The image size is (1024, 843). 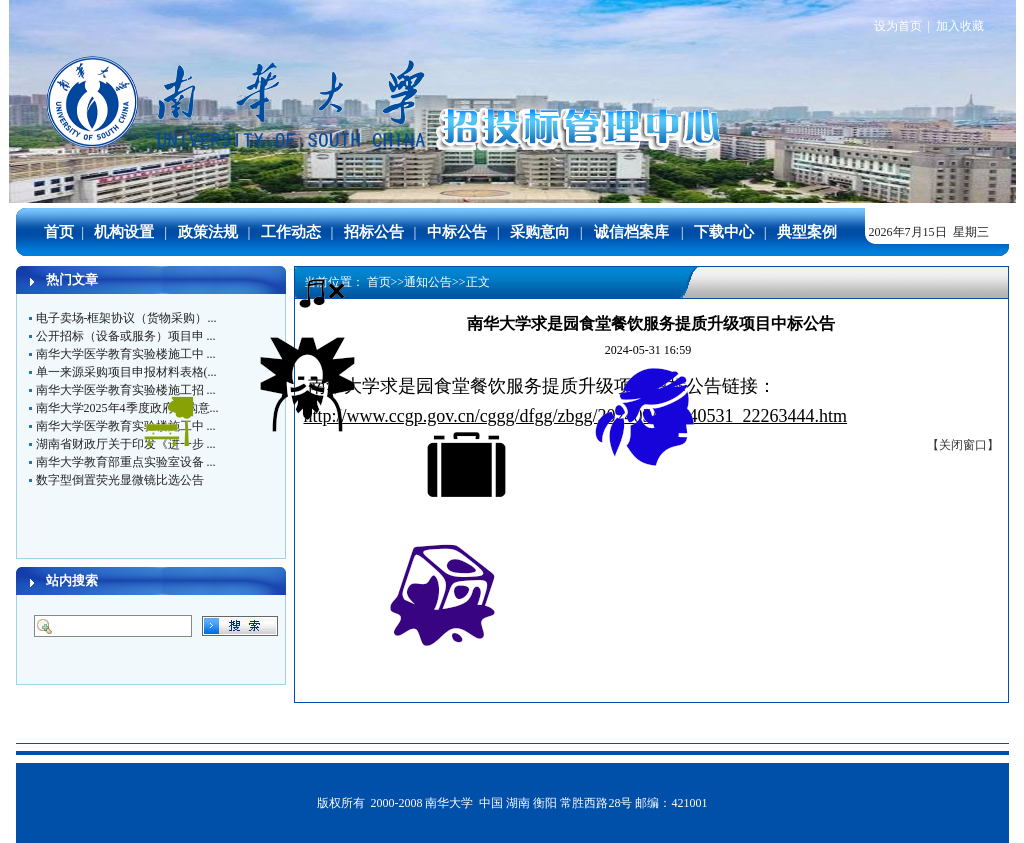 I want to click on mute music or audio, so click(x=323, y=291).